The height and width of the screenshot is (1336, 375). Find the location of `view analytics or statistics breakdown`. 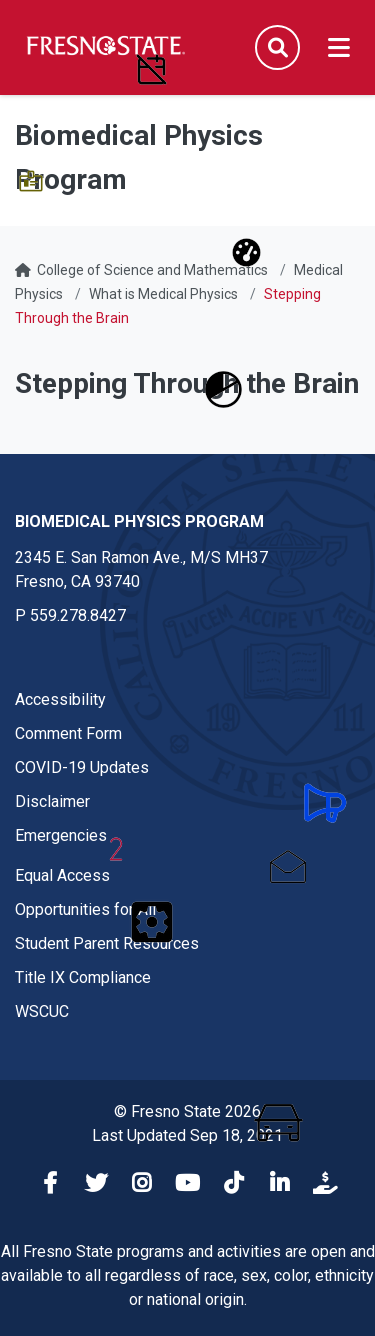

view analytics or statistics breakdown is located at coordinates (223, 389).